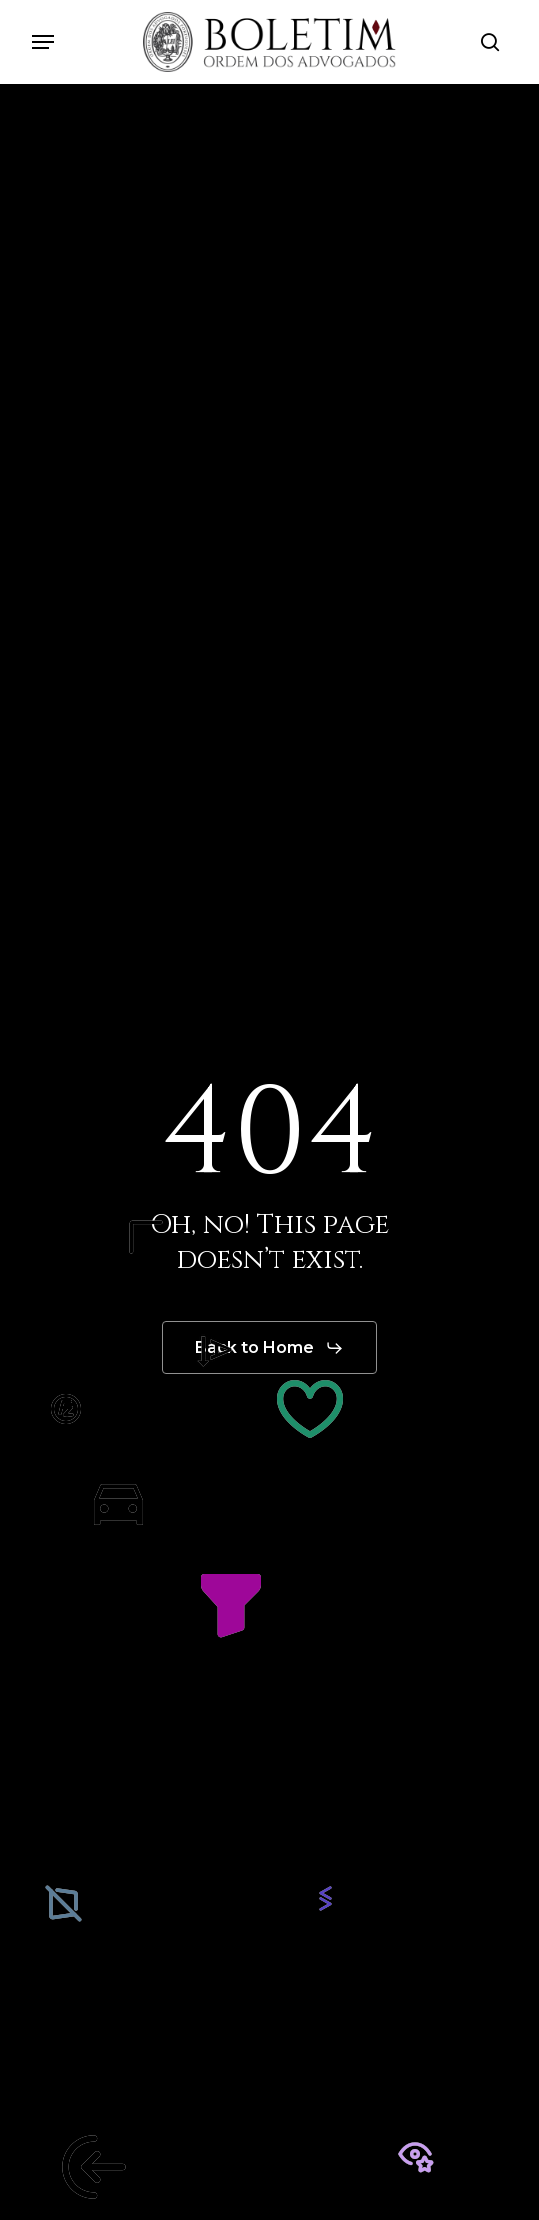 The width and height of the screenshot is (539, 2220). Describe the element at coordinates (63, 1903) in the screenshot. I see `disable perspective view mode` at that location.